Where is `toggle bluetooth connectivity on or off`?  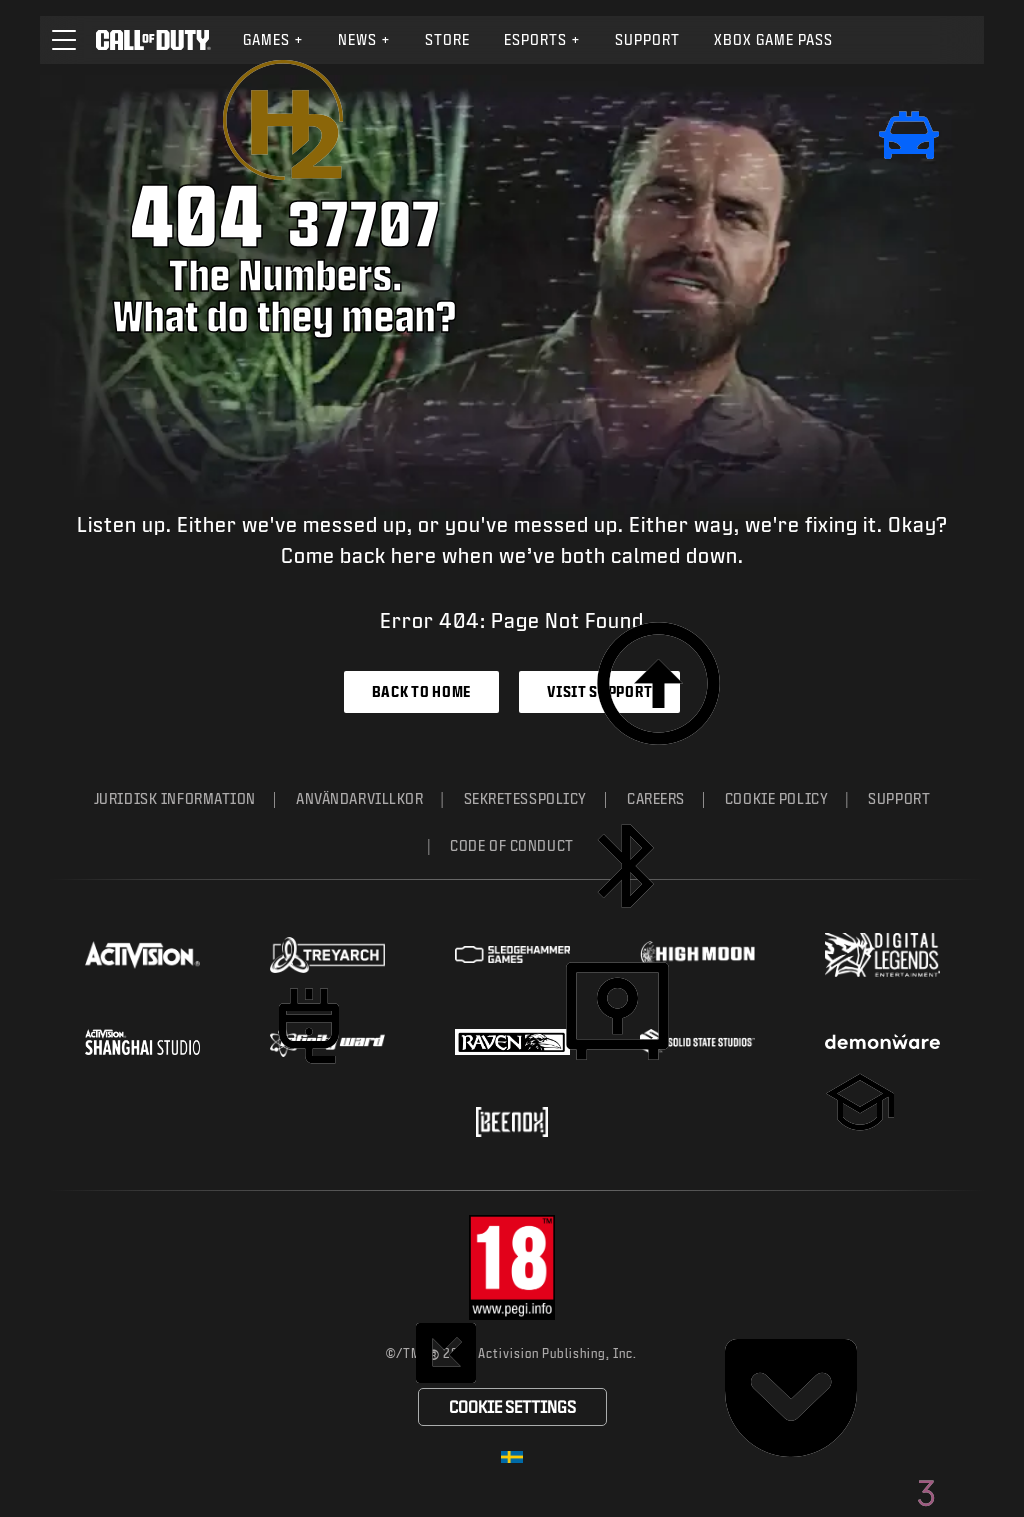 toggle bluetooth connectivity on or off is located at coordinates (626, 866).